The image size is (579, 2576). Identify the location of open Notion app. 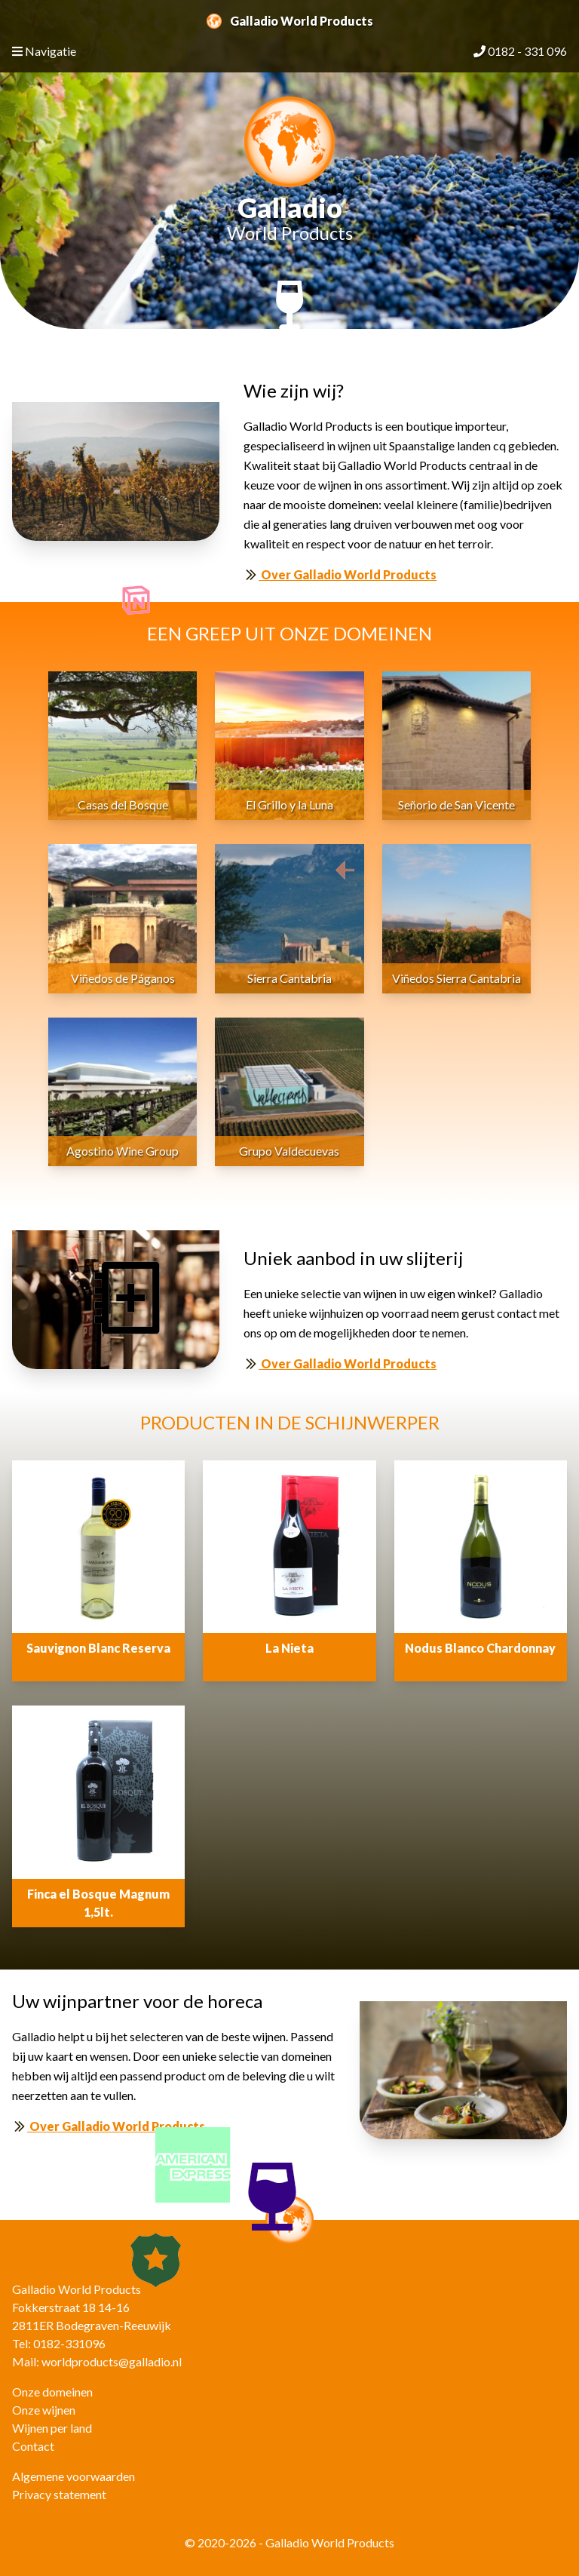
(136, 600).